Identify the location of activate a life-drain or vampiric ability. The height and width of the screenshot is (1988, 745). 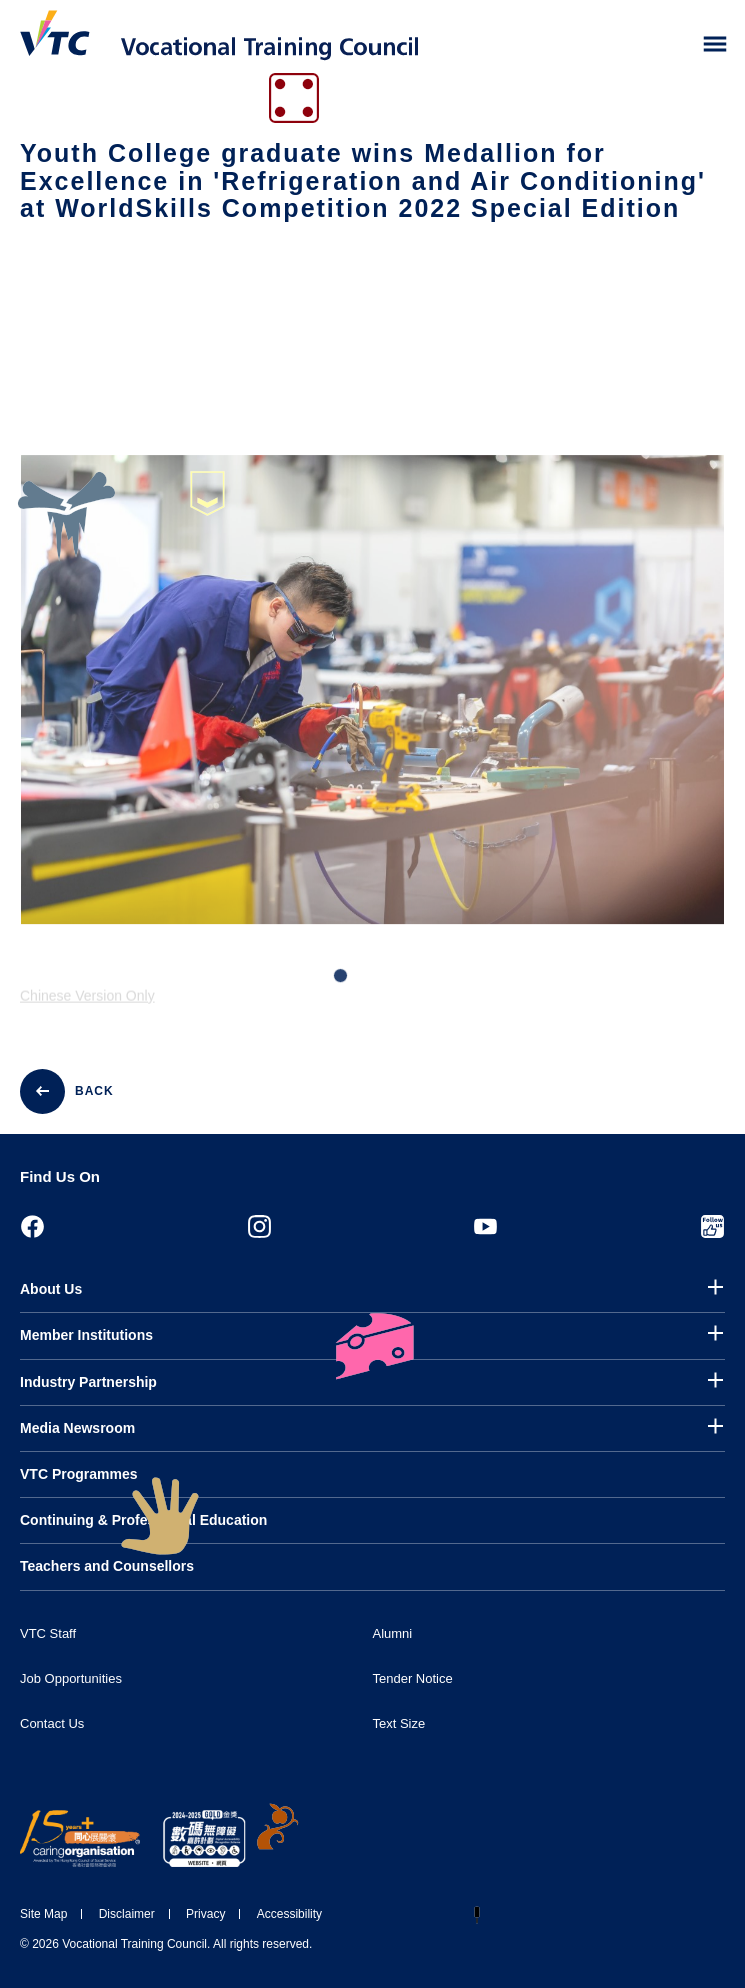
(67, 516).